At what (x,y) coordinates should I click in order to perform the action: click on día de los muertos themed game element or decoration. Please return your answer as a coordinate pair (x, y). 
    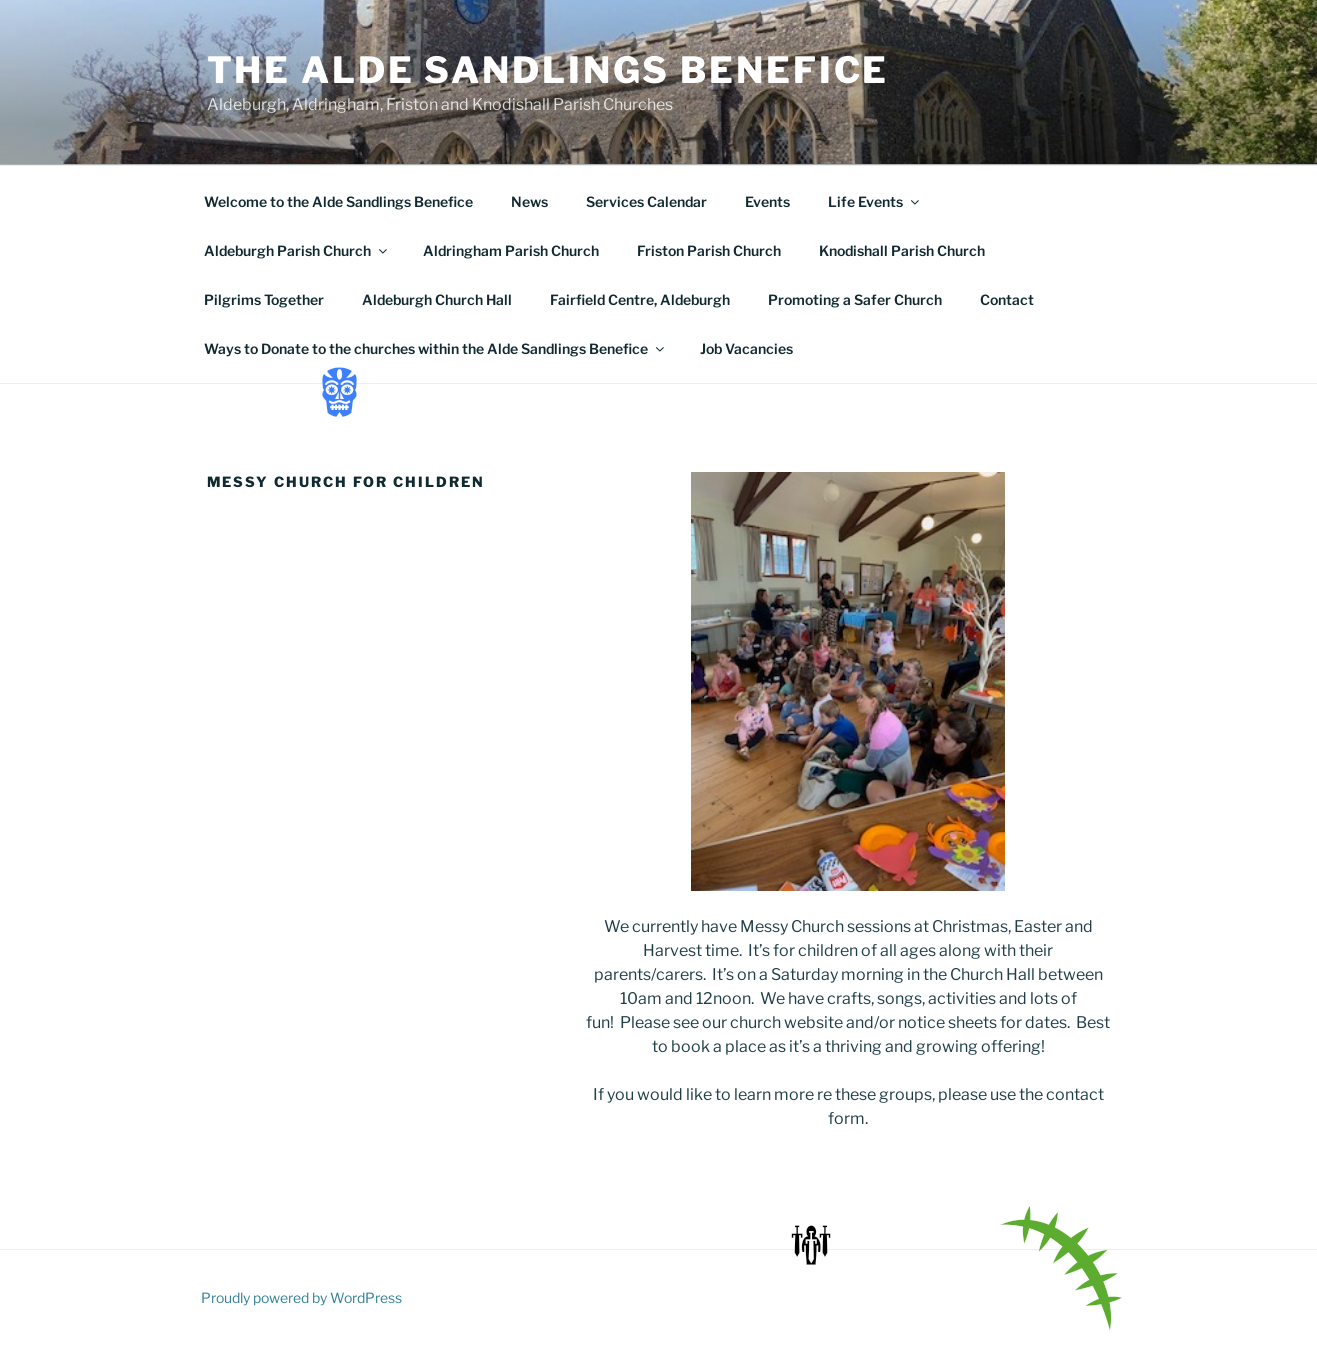
    Looking at the image, I should click on (339, 391).